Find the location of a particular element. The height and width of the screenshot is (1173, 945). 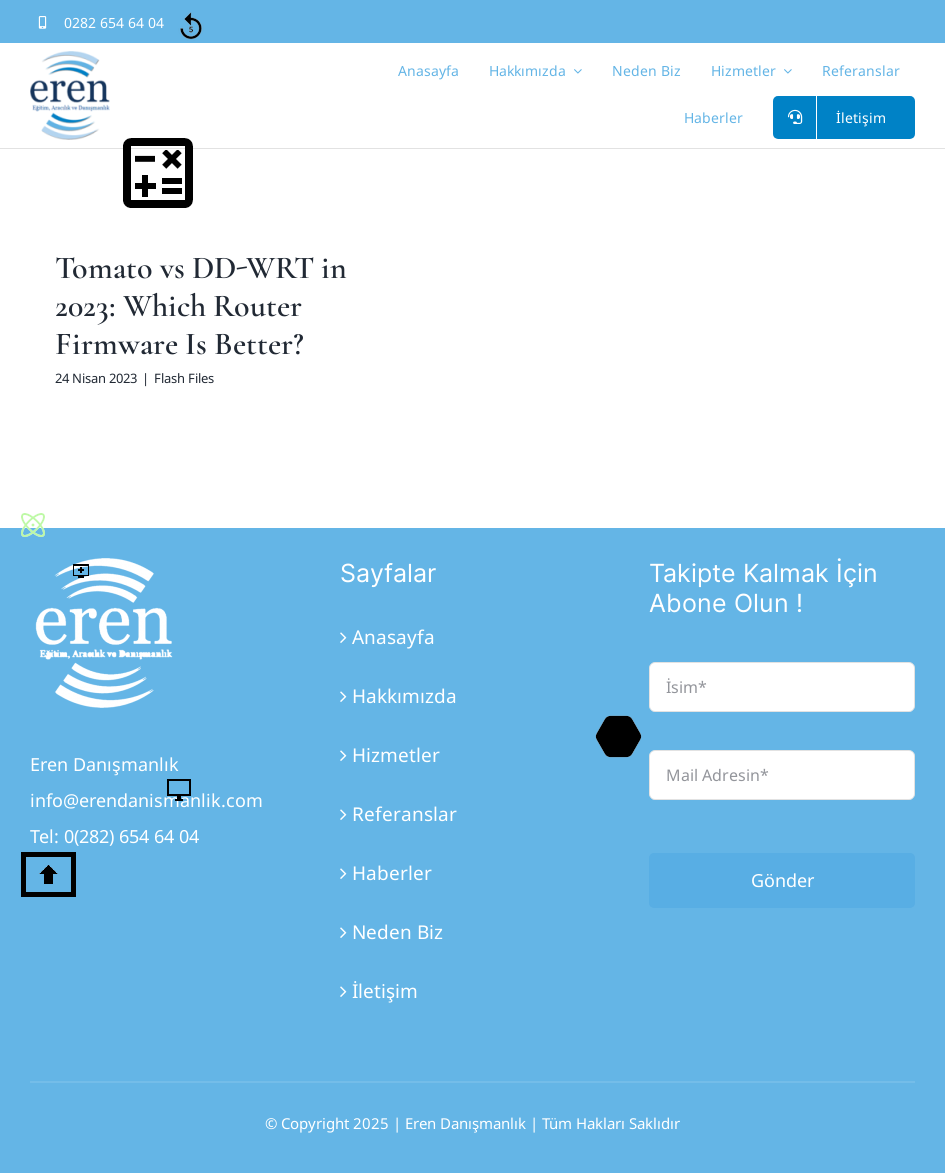

access science or chemistry features is located at coordinates (33, 525).